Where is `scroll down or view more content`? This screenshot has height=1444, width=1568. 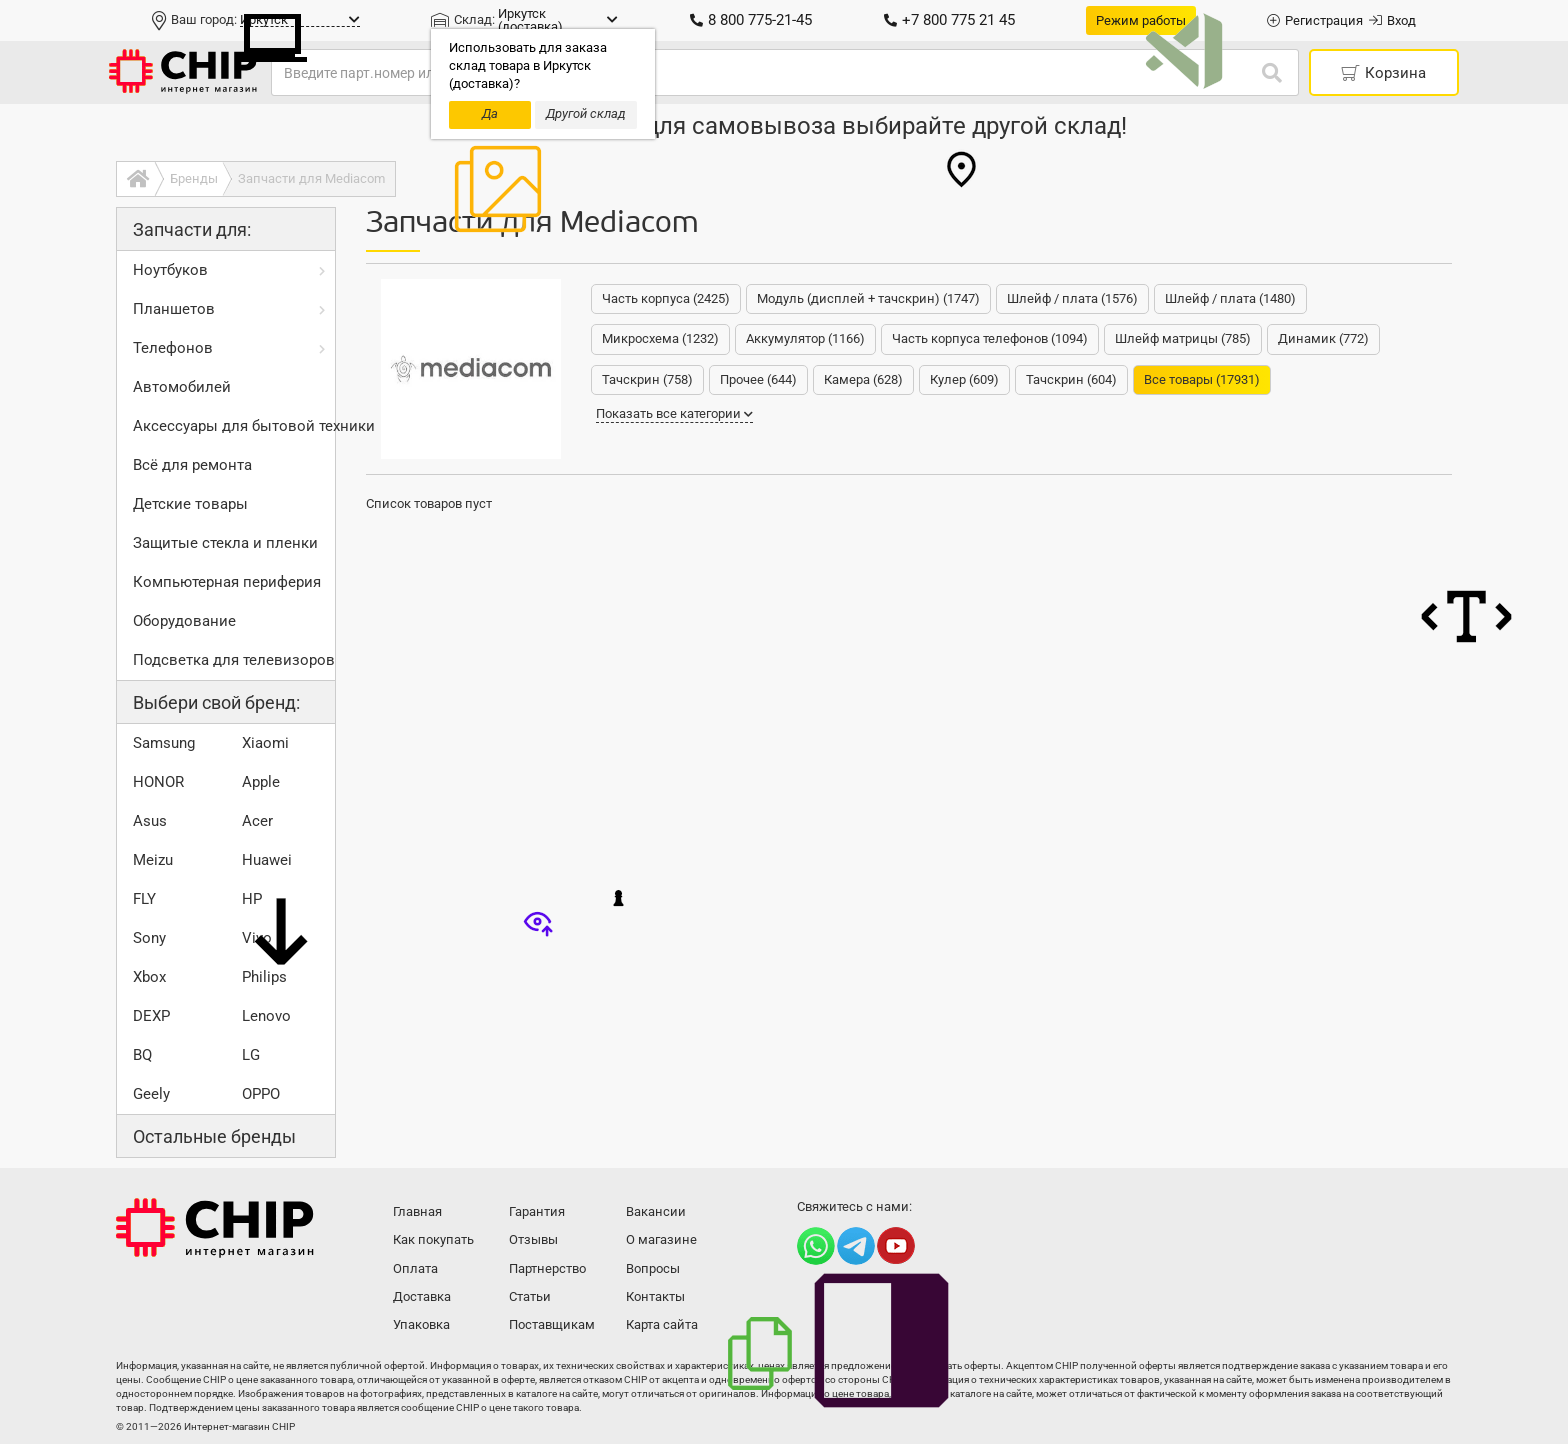 scroll down or view more content is located at coordinates (282, 935).